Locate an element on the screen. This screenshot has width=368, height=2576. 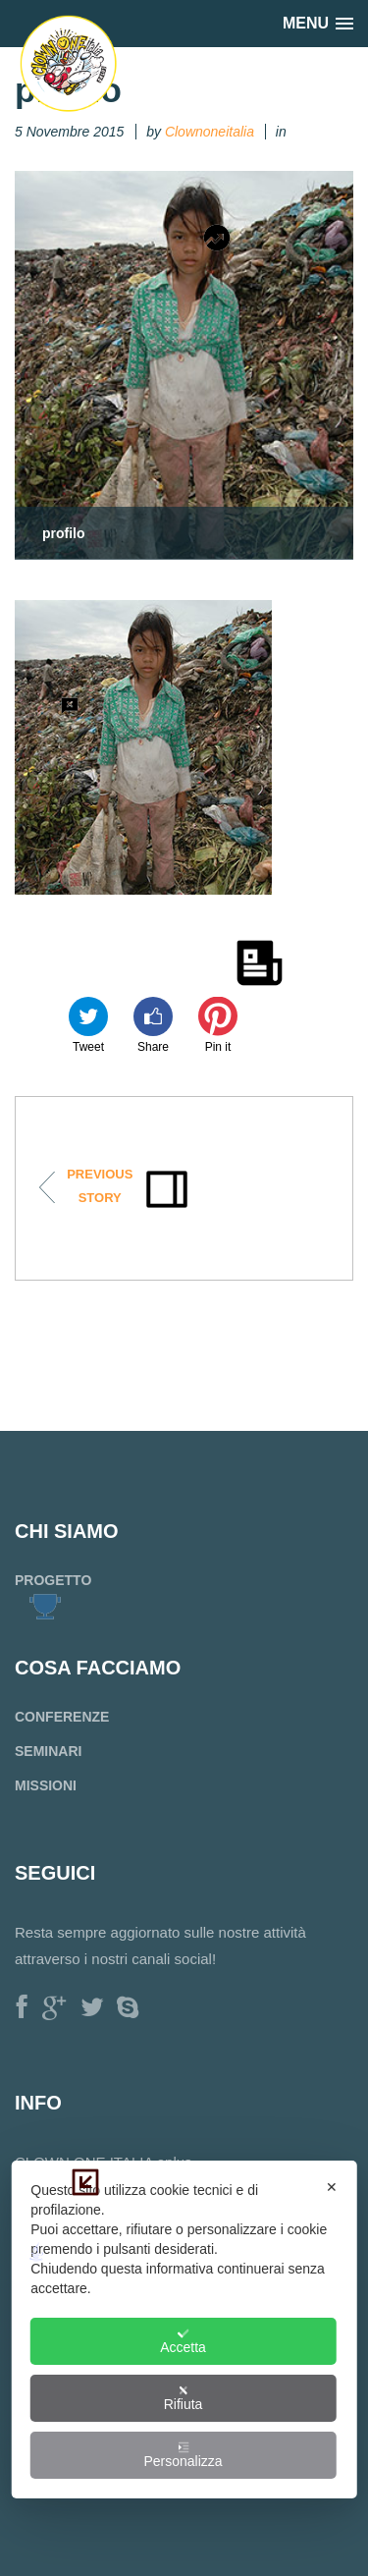
view fund performance or investment growth is located at coordinates (217, 238).